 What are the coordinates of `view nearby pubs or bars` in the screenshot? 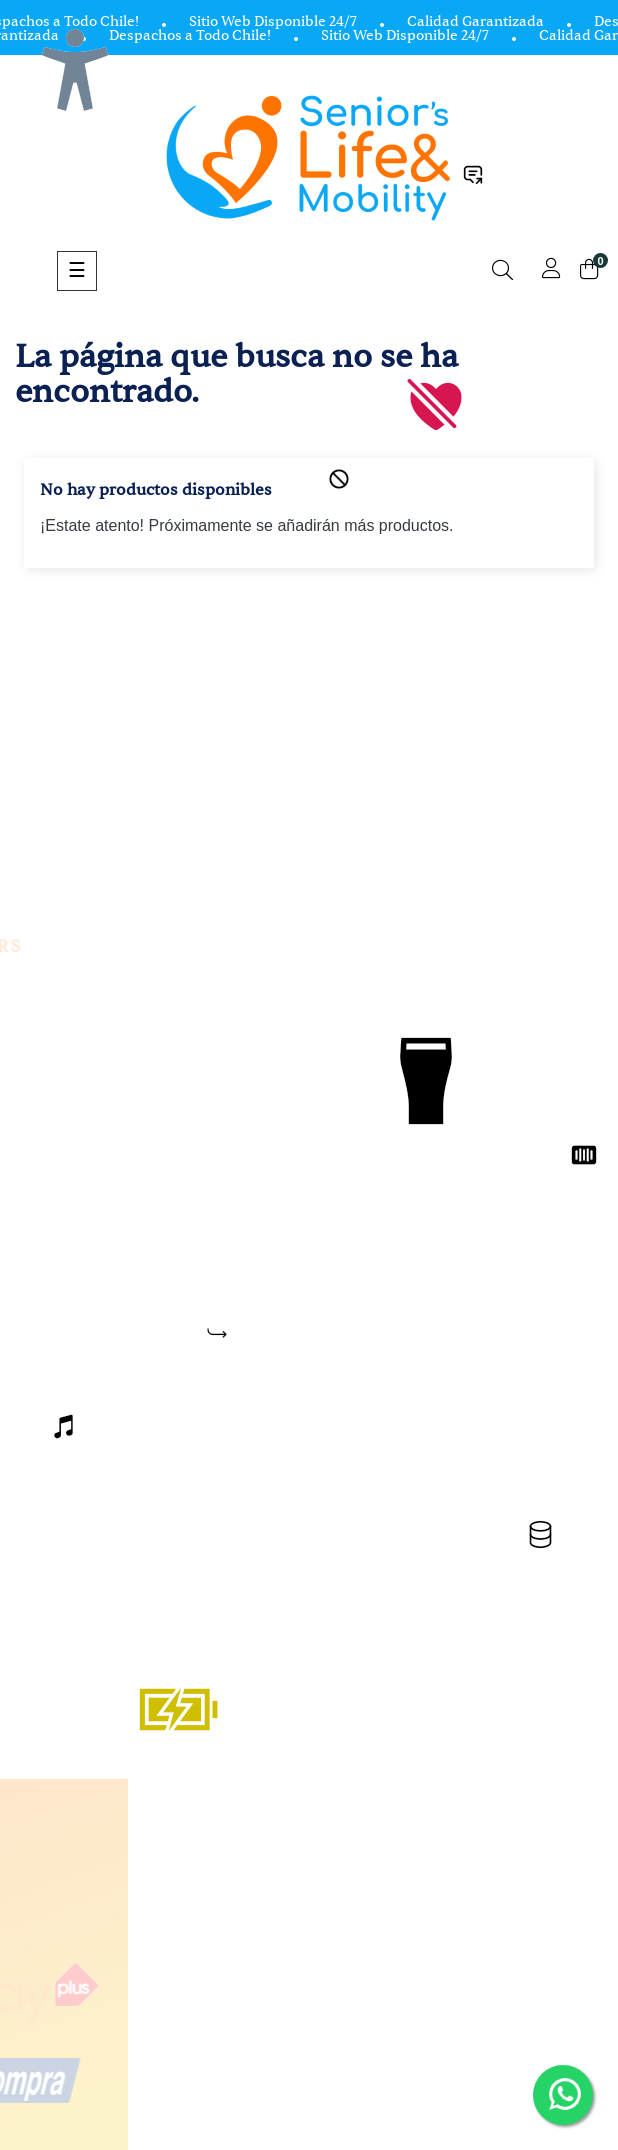 It's located at (426, 1081).